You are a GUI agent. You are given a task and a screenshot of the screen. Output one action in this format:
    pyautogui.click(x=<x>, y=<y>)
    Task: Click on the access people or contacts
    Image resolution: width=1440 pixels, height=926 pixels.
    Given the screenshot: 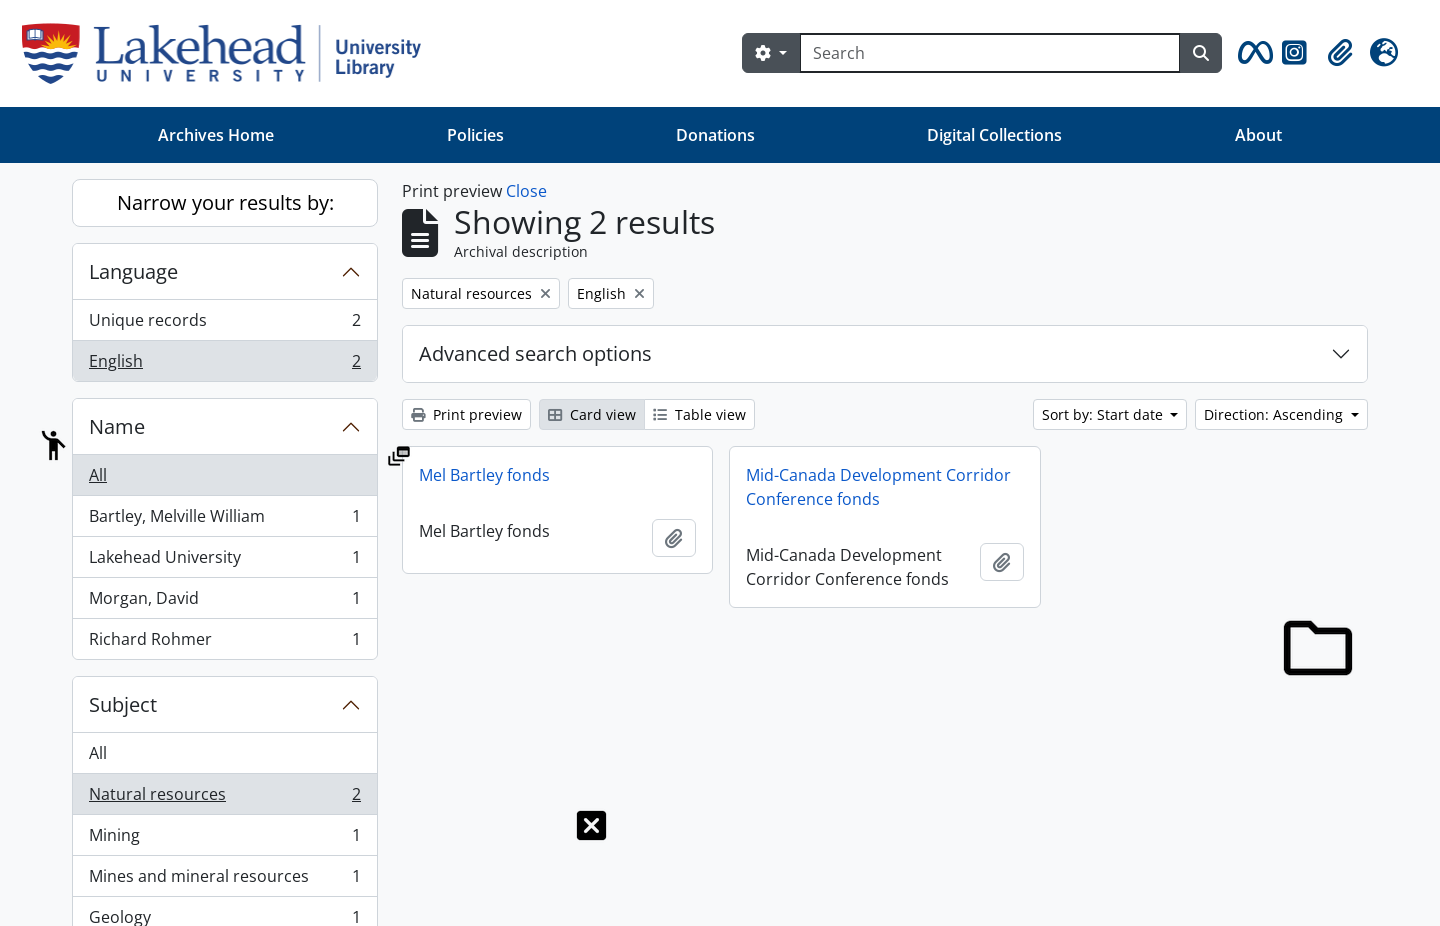 What is the action you would take?
    pyautogui.click(x=53, y=445)
    